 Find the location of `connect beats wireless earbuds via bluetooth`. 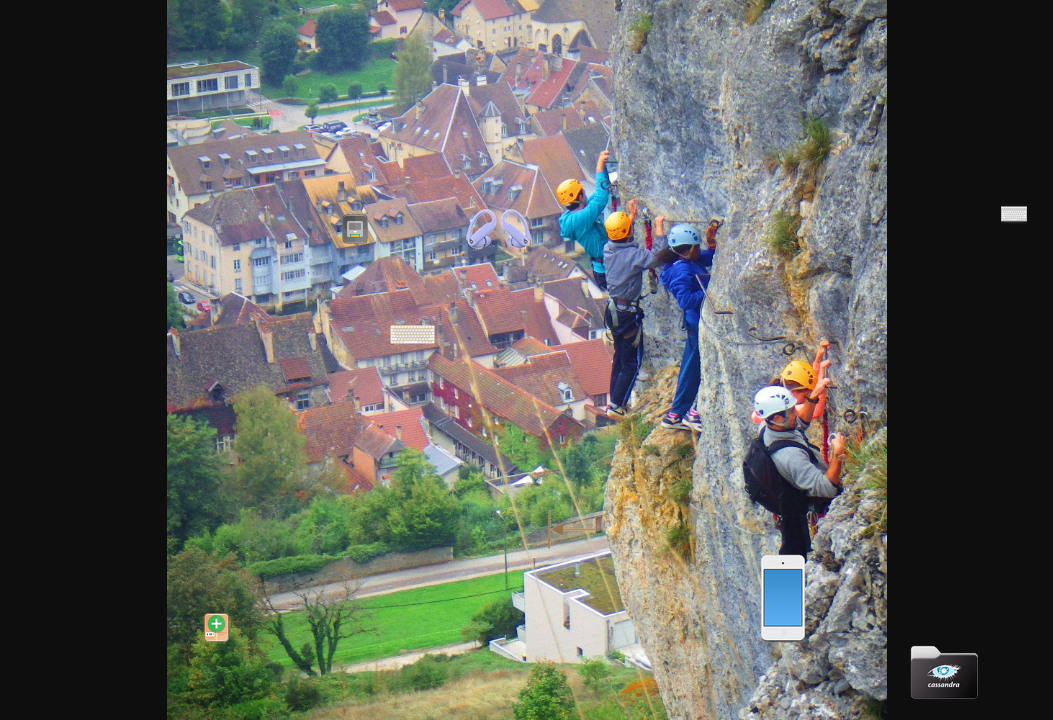

connect beats wireless earbuds via bluetooth is located at coordinates (498, 231).